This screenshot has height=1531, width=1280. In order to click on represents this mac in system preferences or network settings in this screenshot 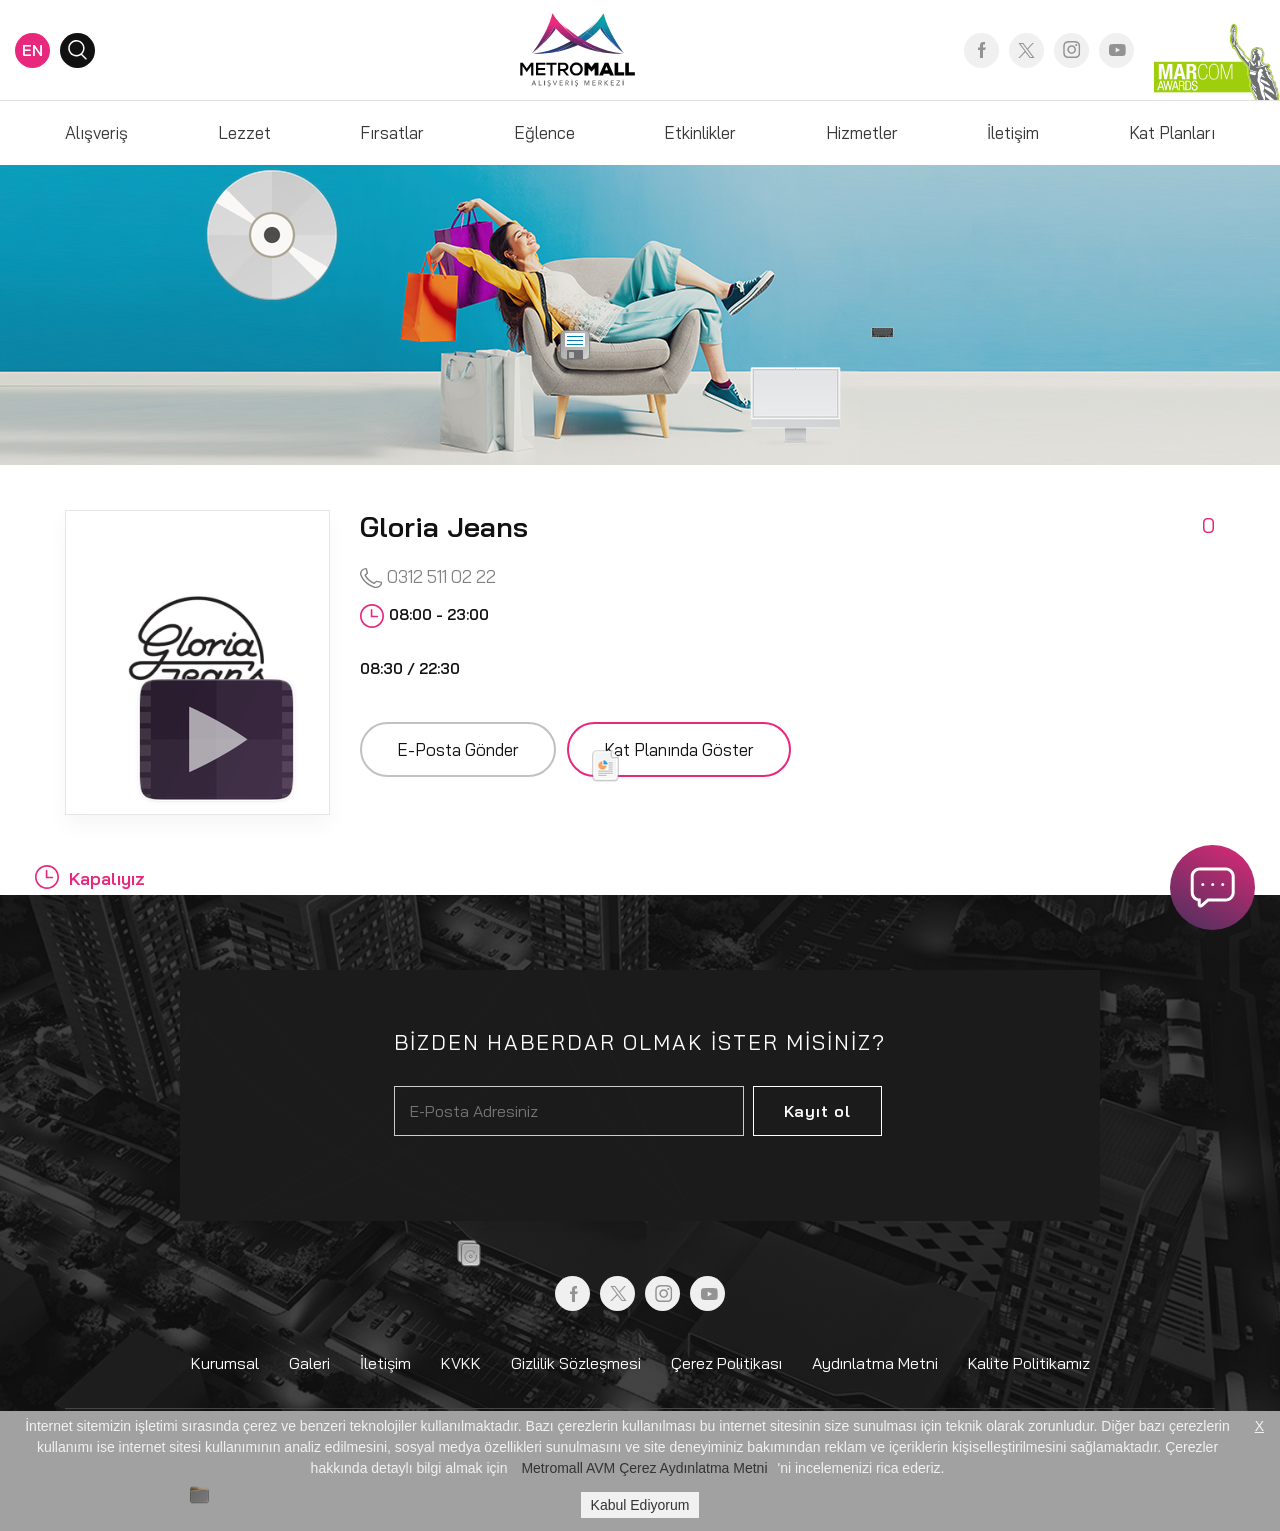, I will do `click(795, 403)`.